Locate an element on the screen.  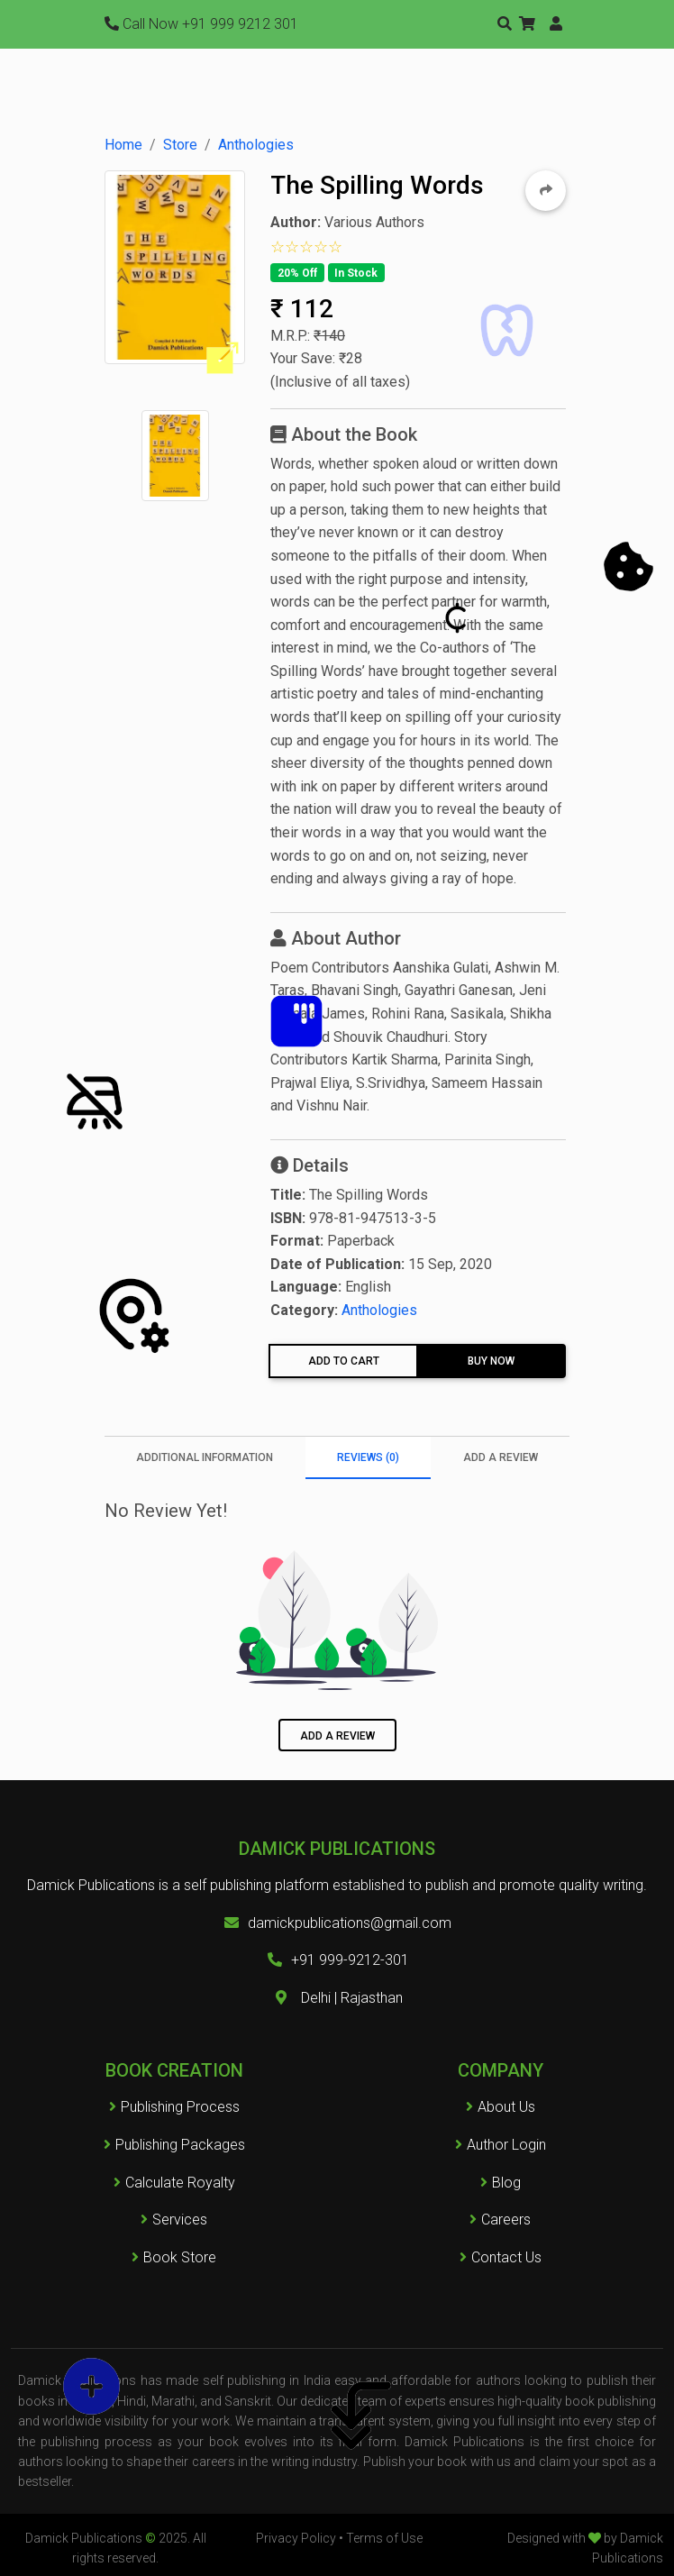
align content to top-right corner is located at coordinates (296, 1021).